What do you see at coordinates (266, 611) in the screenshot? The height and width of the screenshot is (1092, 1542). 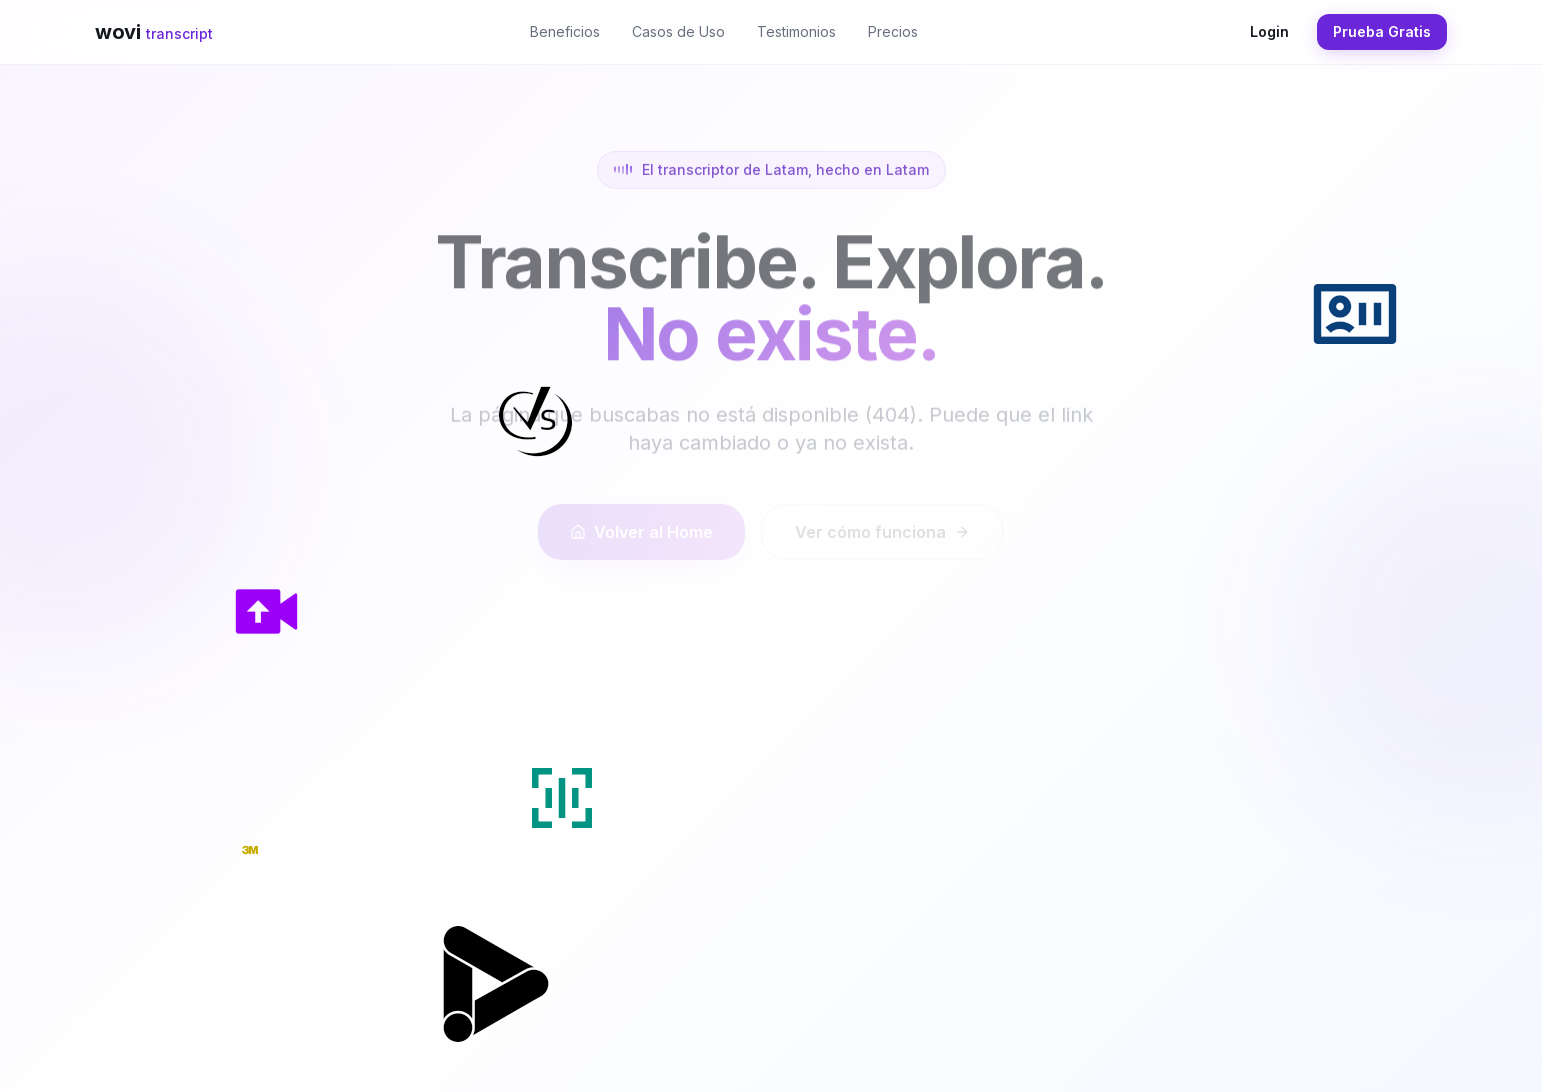 I see `upload a video file` at bounding box center [266, 611].